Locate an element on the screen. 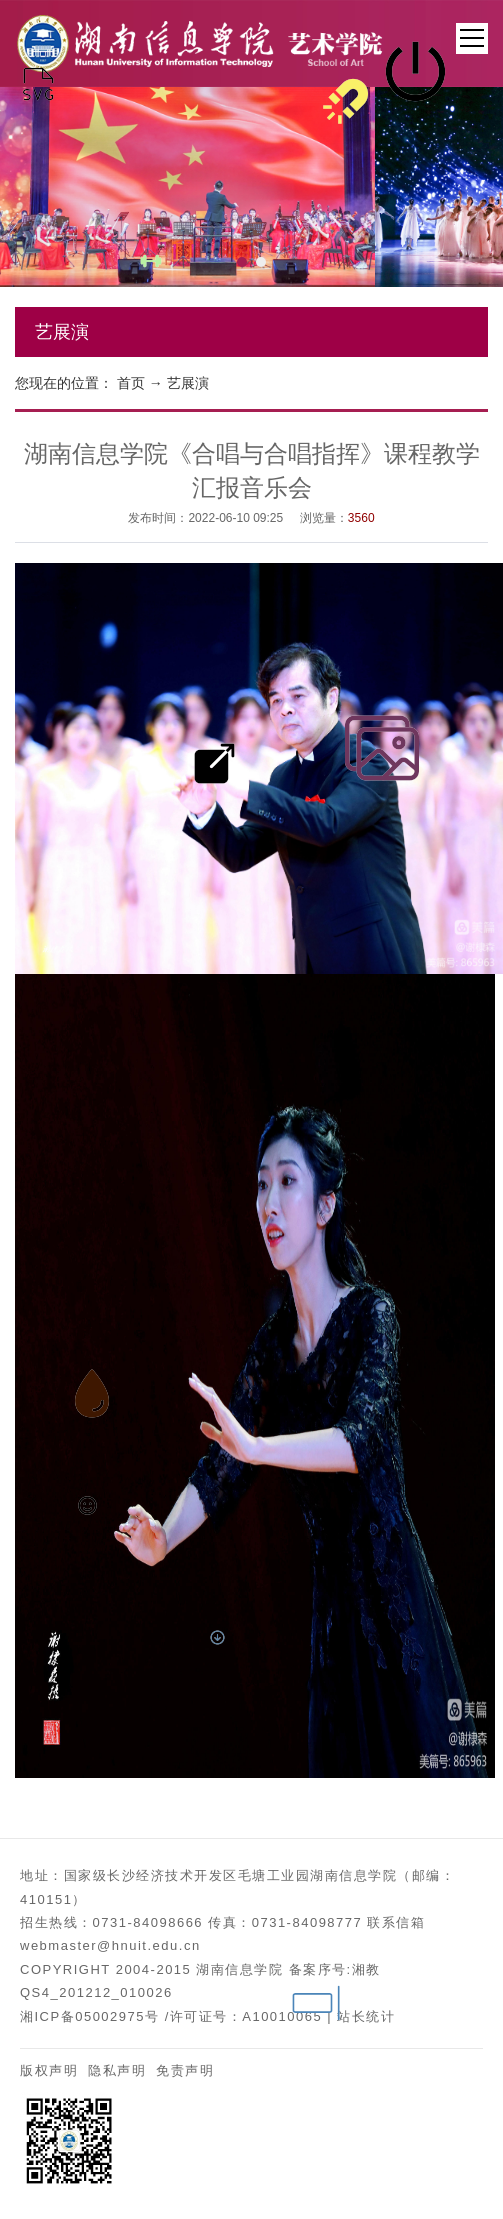 This screenshot has height=2219, width=503. open link in new tab or window is located at coordinates (214, 763).